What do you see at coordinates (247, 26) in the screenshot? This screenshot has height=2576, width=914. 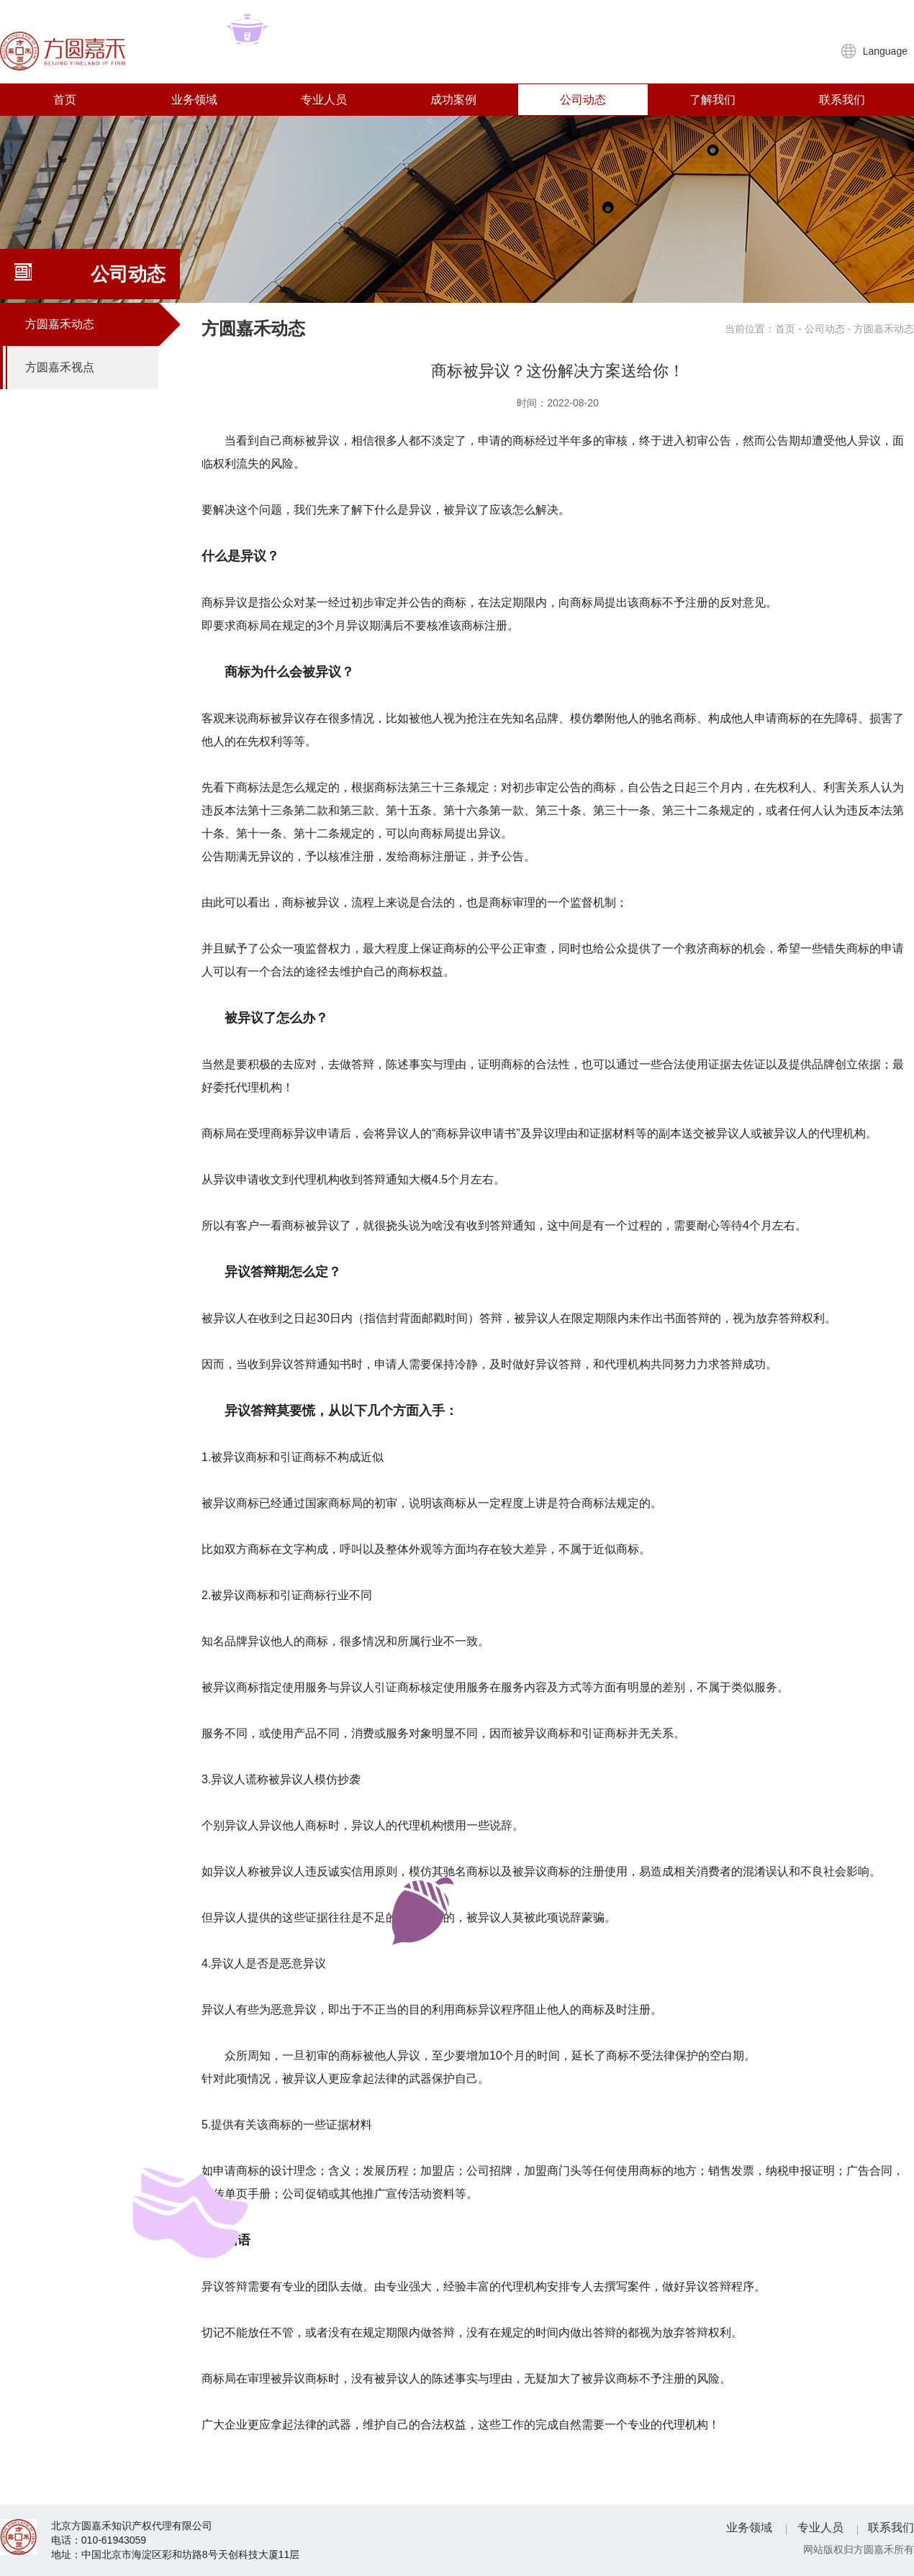 I see `access rice cooker settings or controls` at bounding box center [247, 26].